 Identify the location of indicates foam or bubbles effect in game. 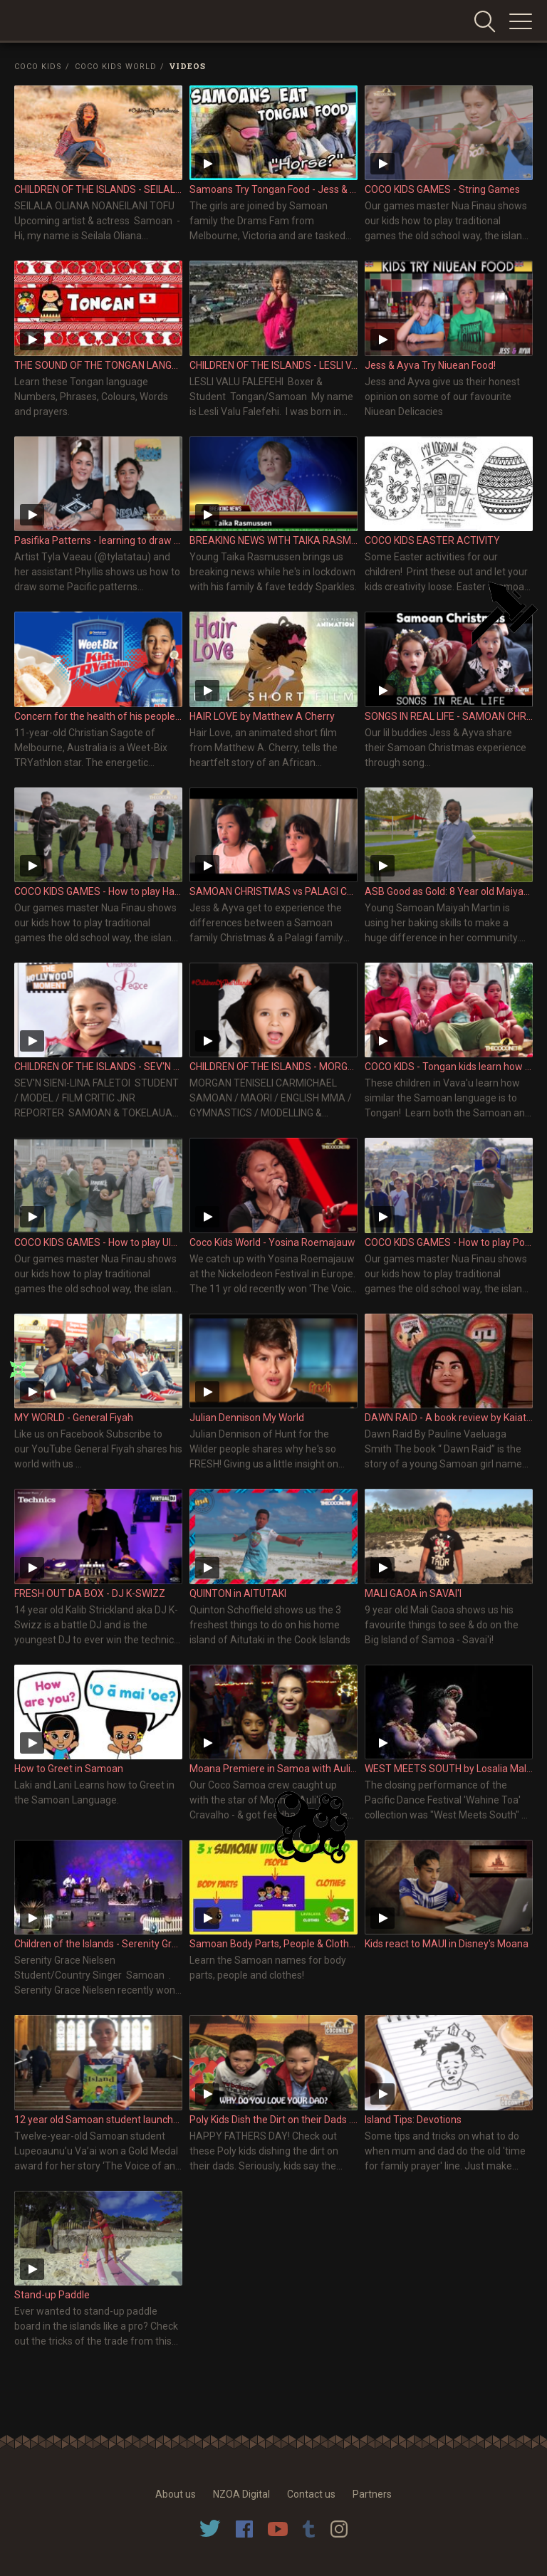
(310, 1828).